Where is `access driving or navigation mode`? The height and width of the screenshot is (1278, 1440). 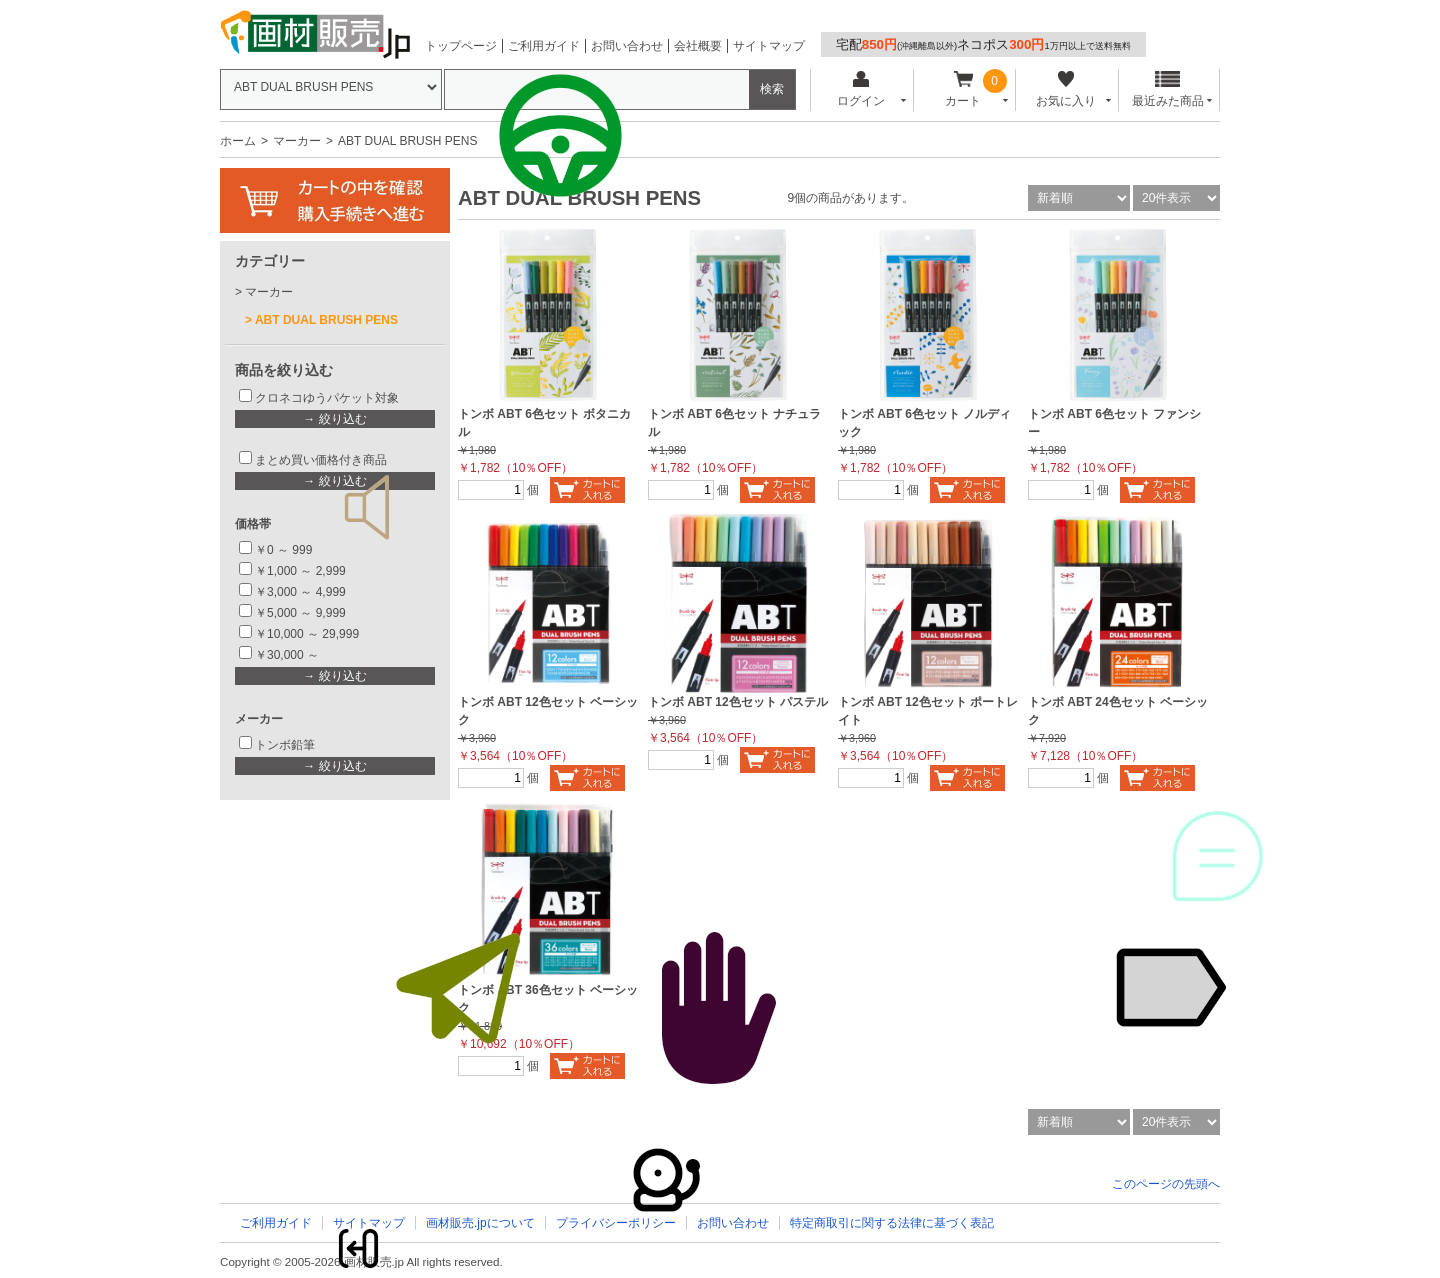
access driving or navigation mode is located at coordinates (560, 135).